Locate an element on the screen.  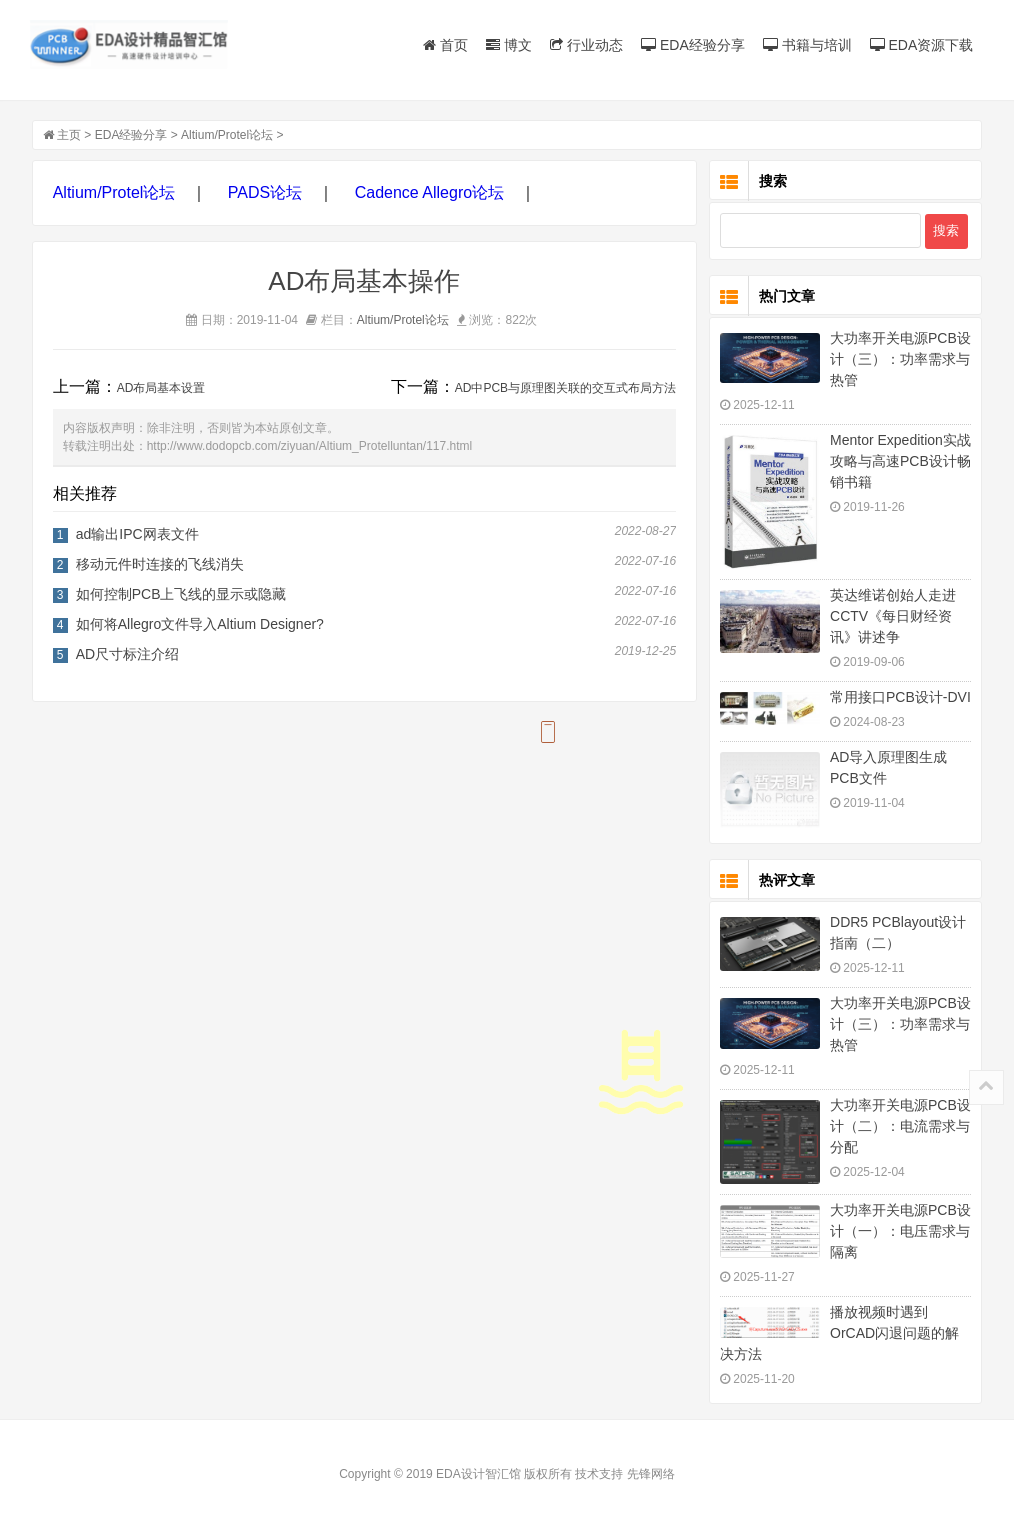
indicates swimming pool amenity available is located at coordinates (641, 1072).